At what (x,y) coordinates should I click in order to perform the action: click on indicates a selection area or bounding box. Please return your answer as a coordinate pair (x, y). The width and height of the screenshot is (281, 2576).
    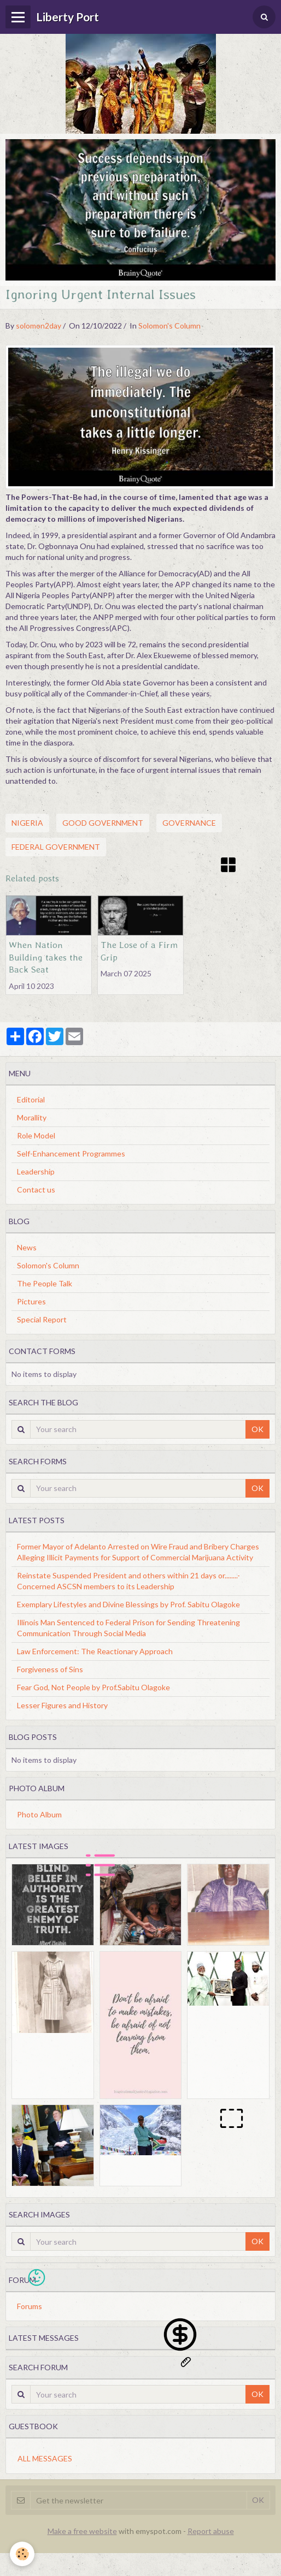
    Looking at the image, I should click on (231, 2118).